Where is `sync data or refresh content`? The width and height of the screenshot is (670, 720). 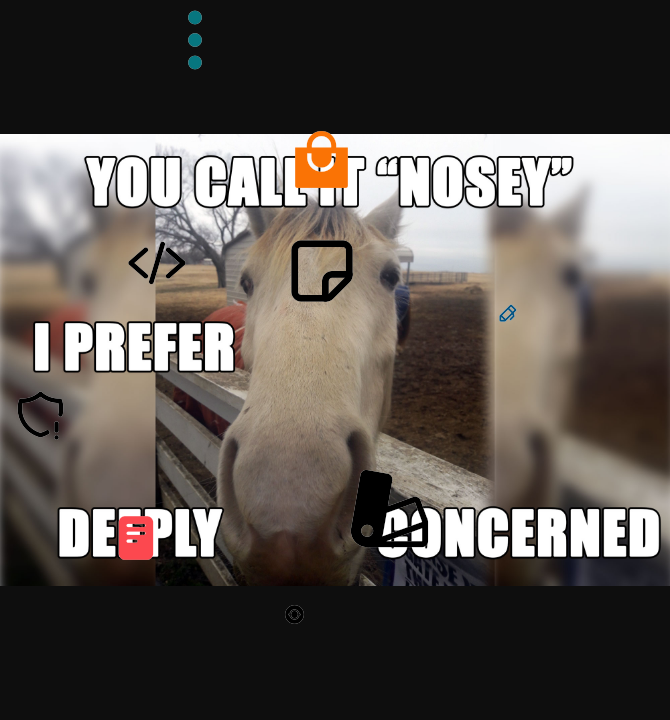 sync data or refresh content is located at coordinates (294, 614).